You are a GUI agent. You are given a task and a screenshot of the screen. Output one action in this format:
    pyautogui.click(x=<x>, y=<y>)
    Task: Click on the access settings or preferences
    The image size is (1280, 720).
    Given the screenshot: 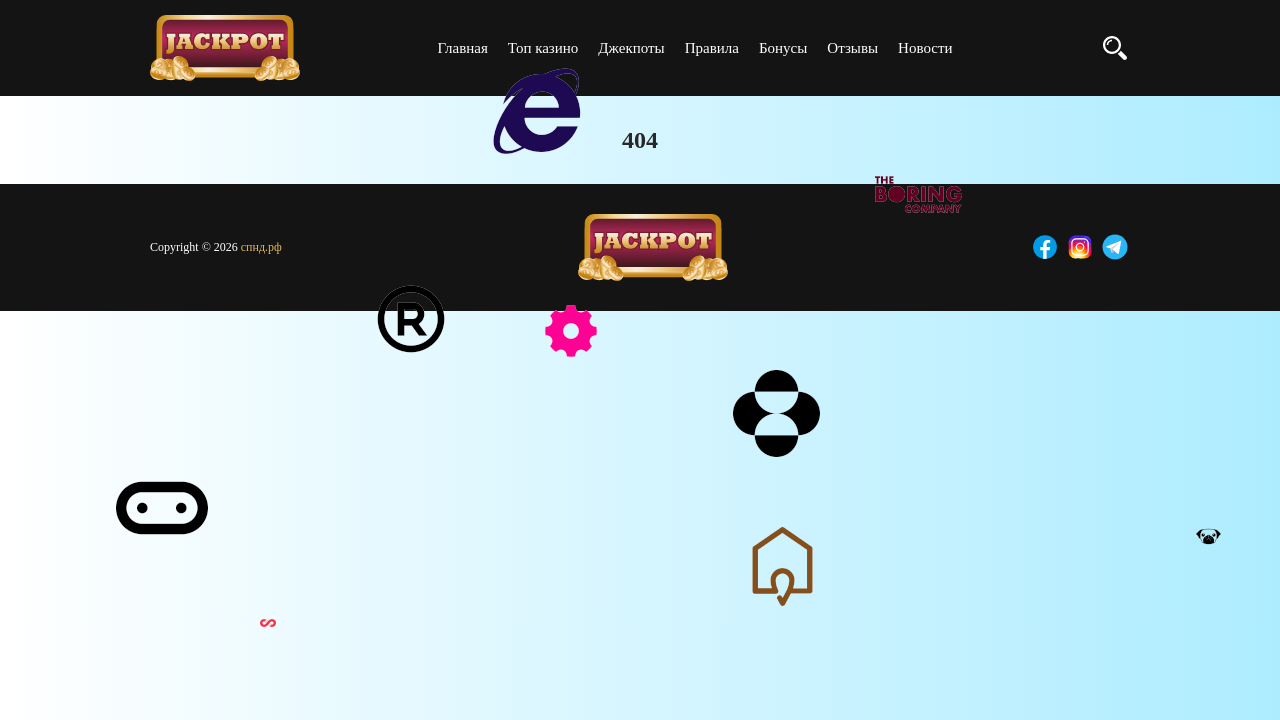 What is the action you would take?
    pyautogui.click(x=571, y=331)
    